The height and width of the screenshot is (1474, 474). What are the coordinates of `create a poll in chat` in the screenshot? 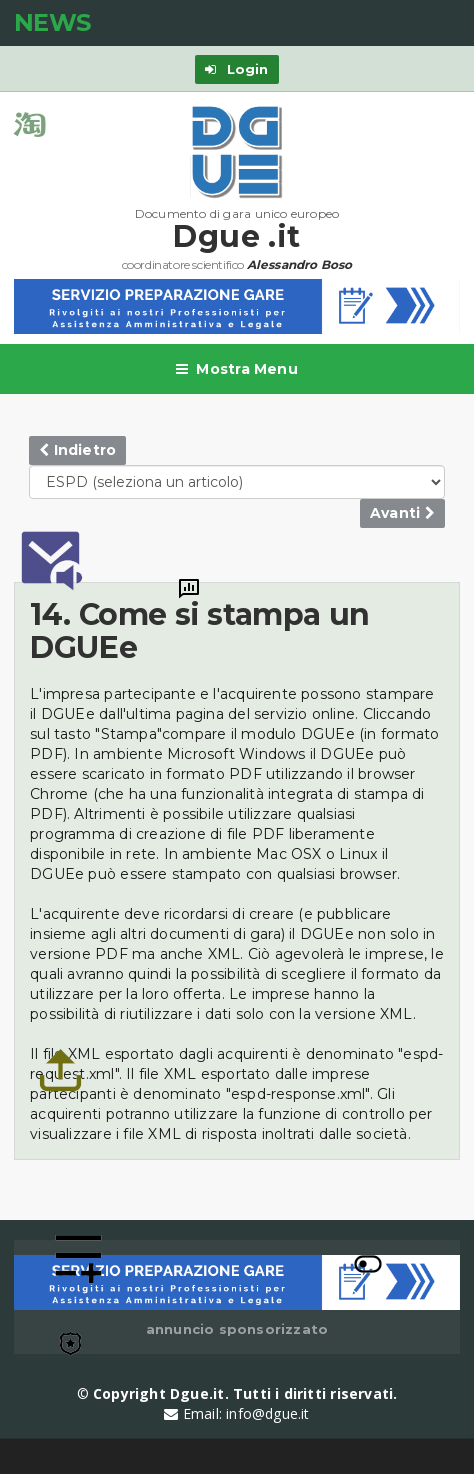 It's located at (189, 588).